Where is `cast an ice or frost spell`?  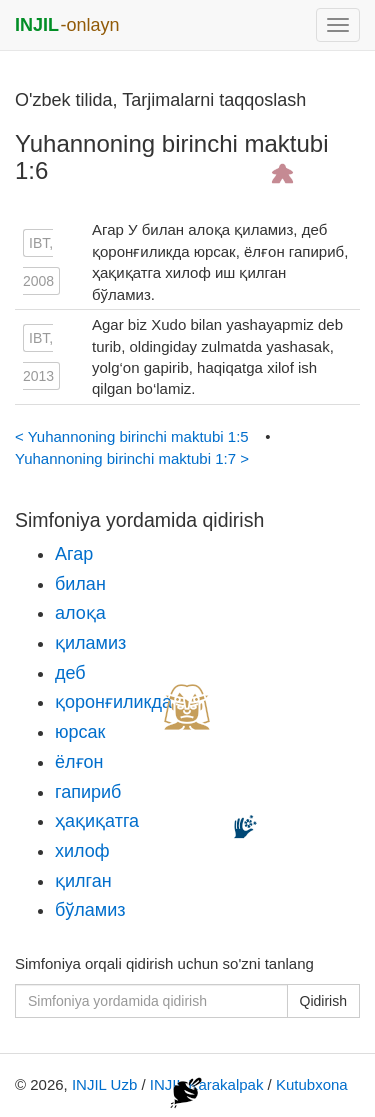 cast an ice or frost spell is located at coordinates (245, 826).